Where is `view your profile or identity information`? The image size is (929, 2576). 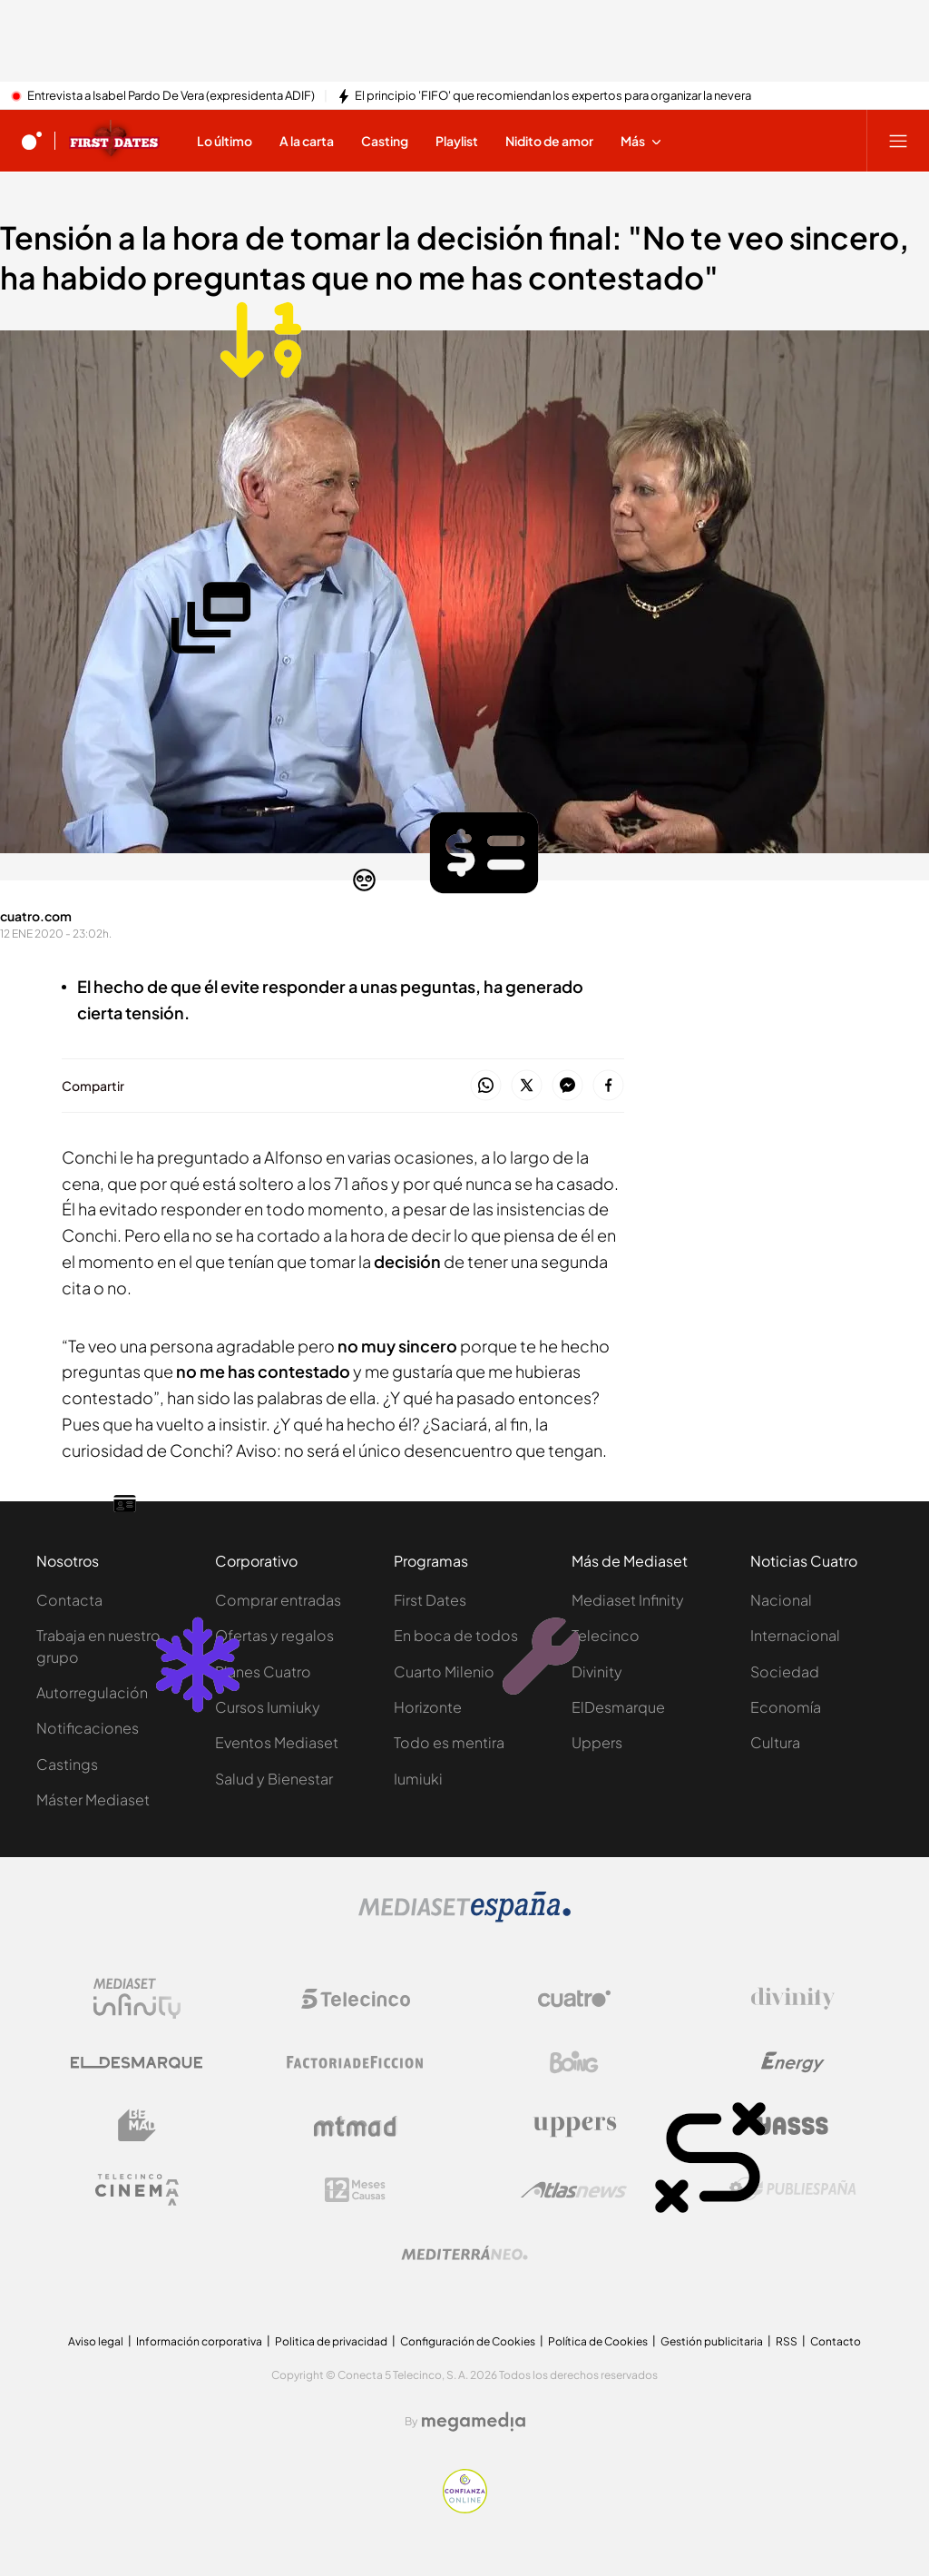 view your profile or identity information is located at coordinates (124, 1503).